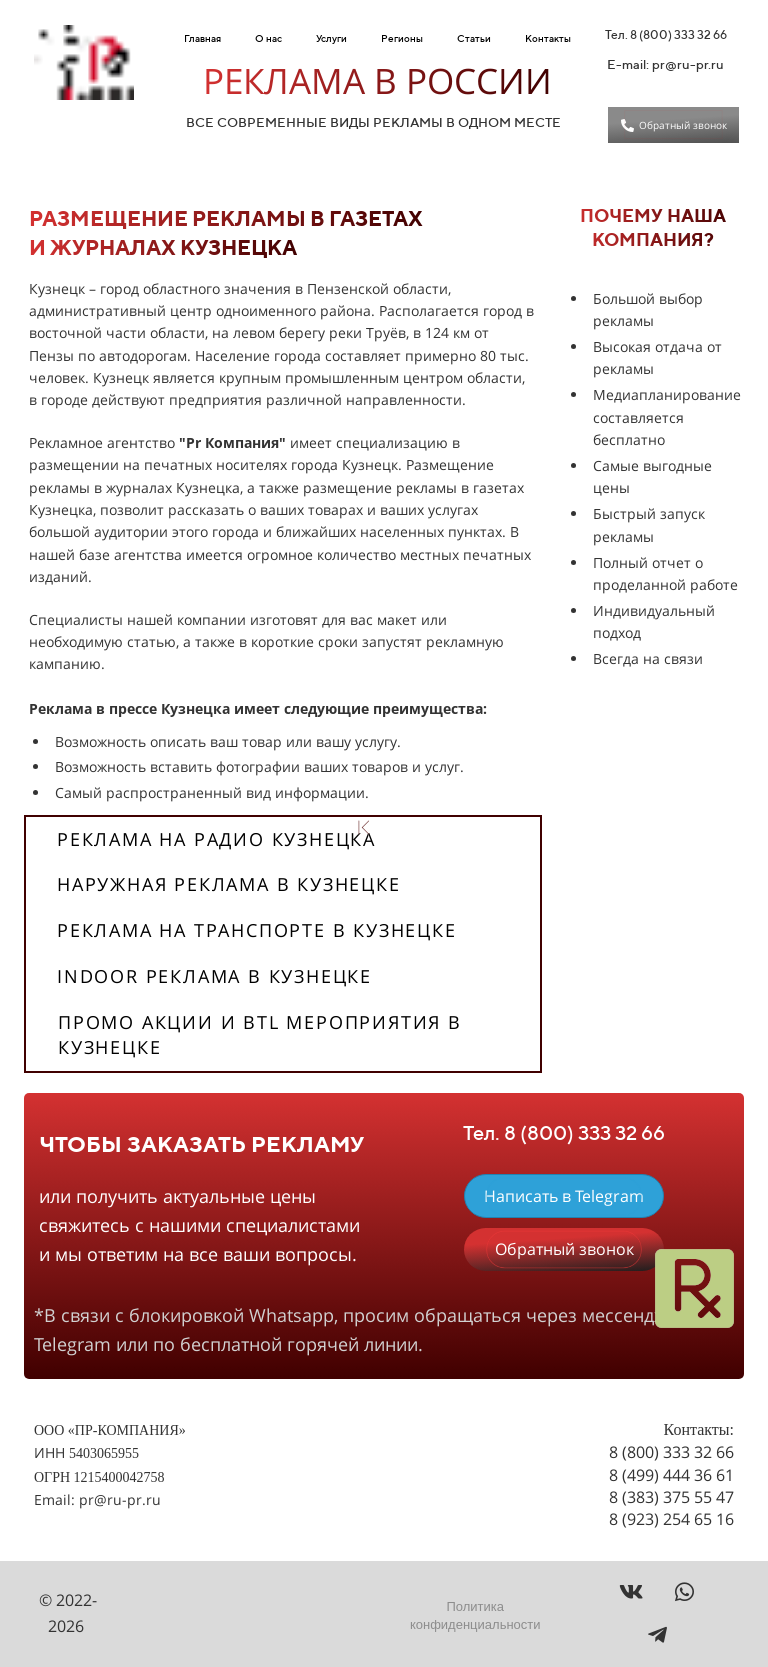  What do you see at coordinates (363, 827) in the screenshot?
I see `navigate to the beginning or first item` at bounding box center [363, 827].